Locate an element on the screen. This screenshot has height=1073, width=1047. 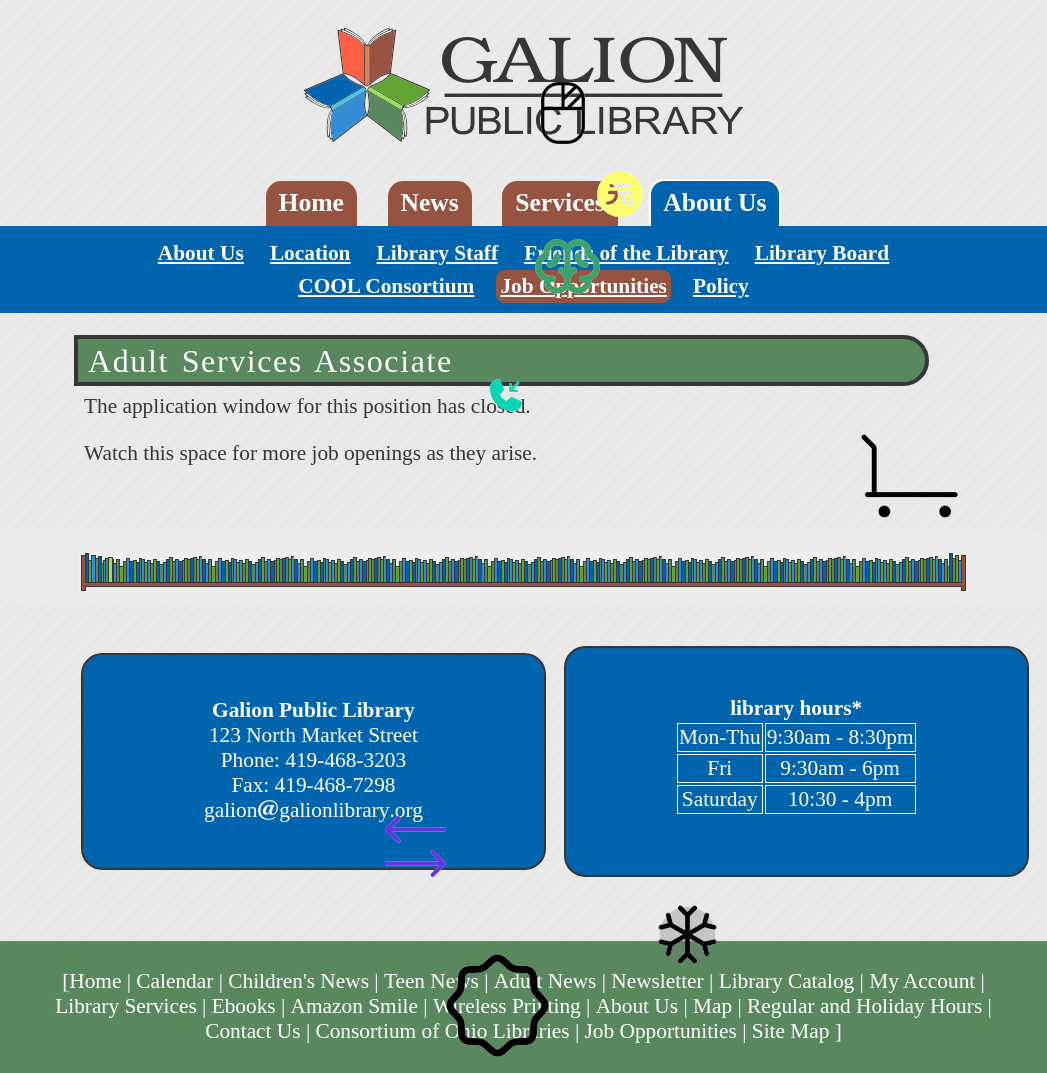
toggle air conditioning or cooling mode is located at coordinates (687, 934).